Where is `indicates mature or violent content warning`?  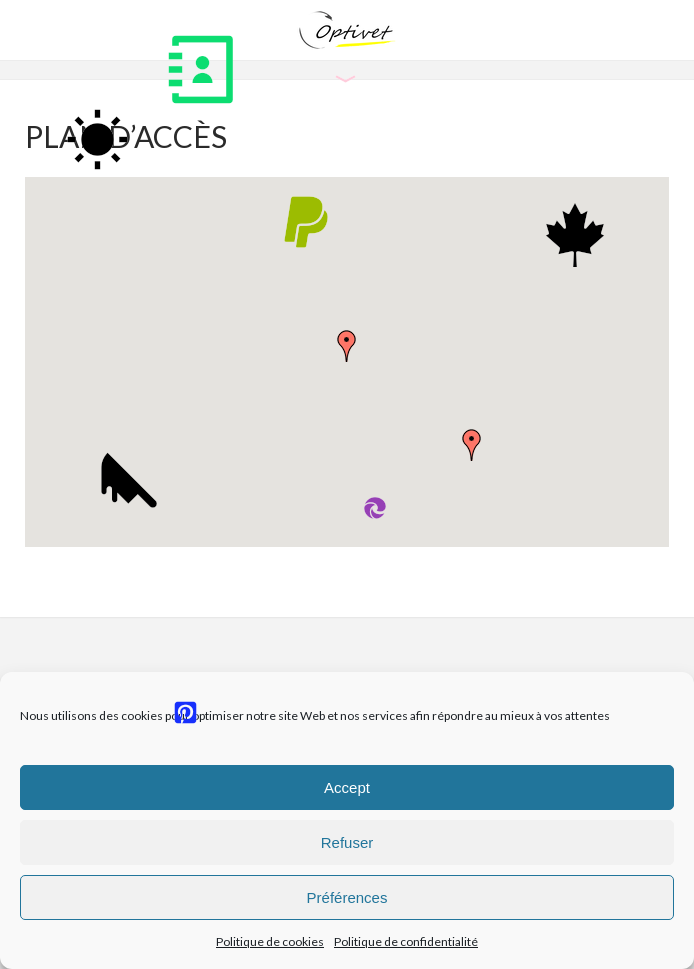
indicates mature or violent content warning is located at coordinates (128, 481).